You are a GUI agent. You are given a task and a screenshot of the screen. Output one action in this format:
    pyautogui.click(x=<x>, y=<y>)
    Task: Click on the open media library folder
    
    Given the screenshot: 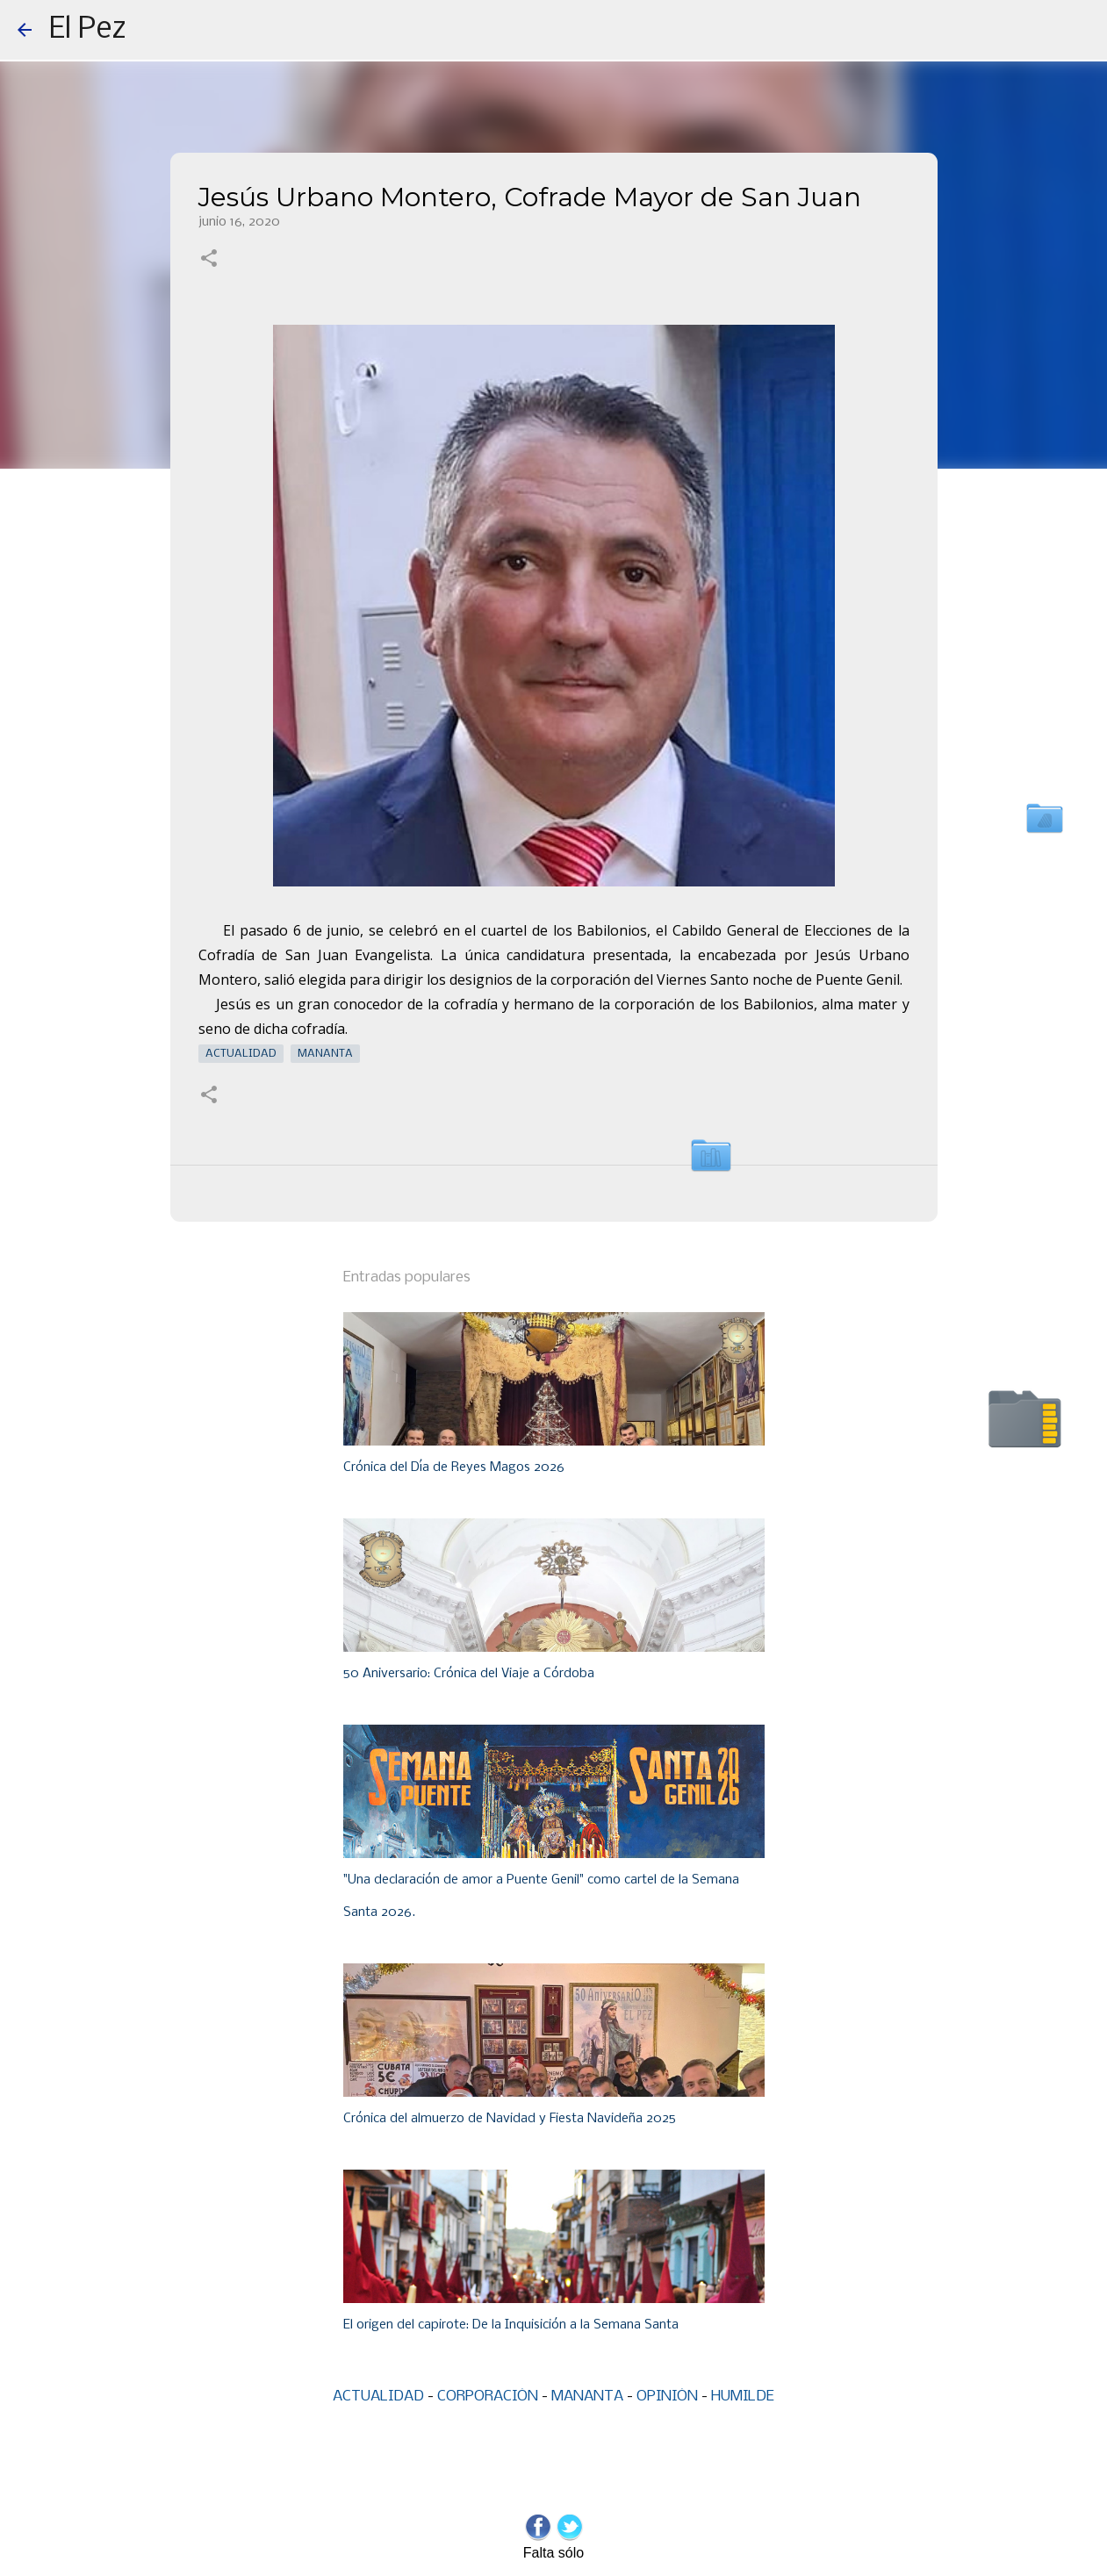 What is the action you would take?
    pyautogui.click(x=711, y=1155)
    